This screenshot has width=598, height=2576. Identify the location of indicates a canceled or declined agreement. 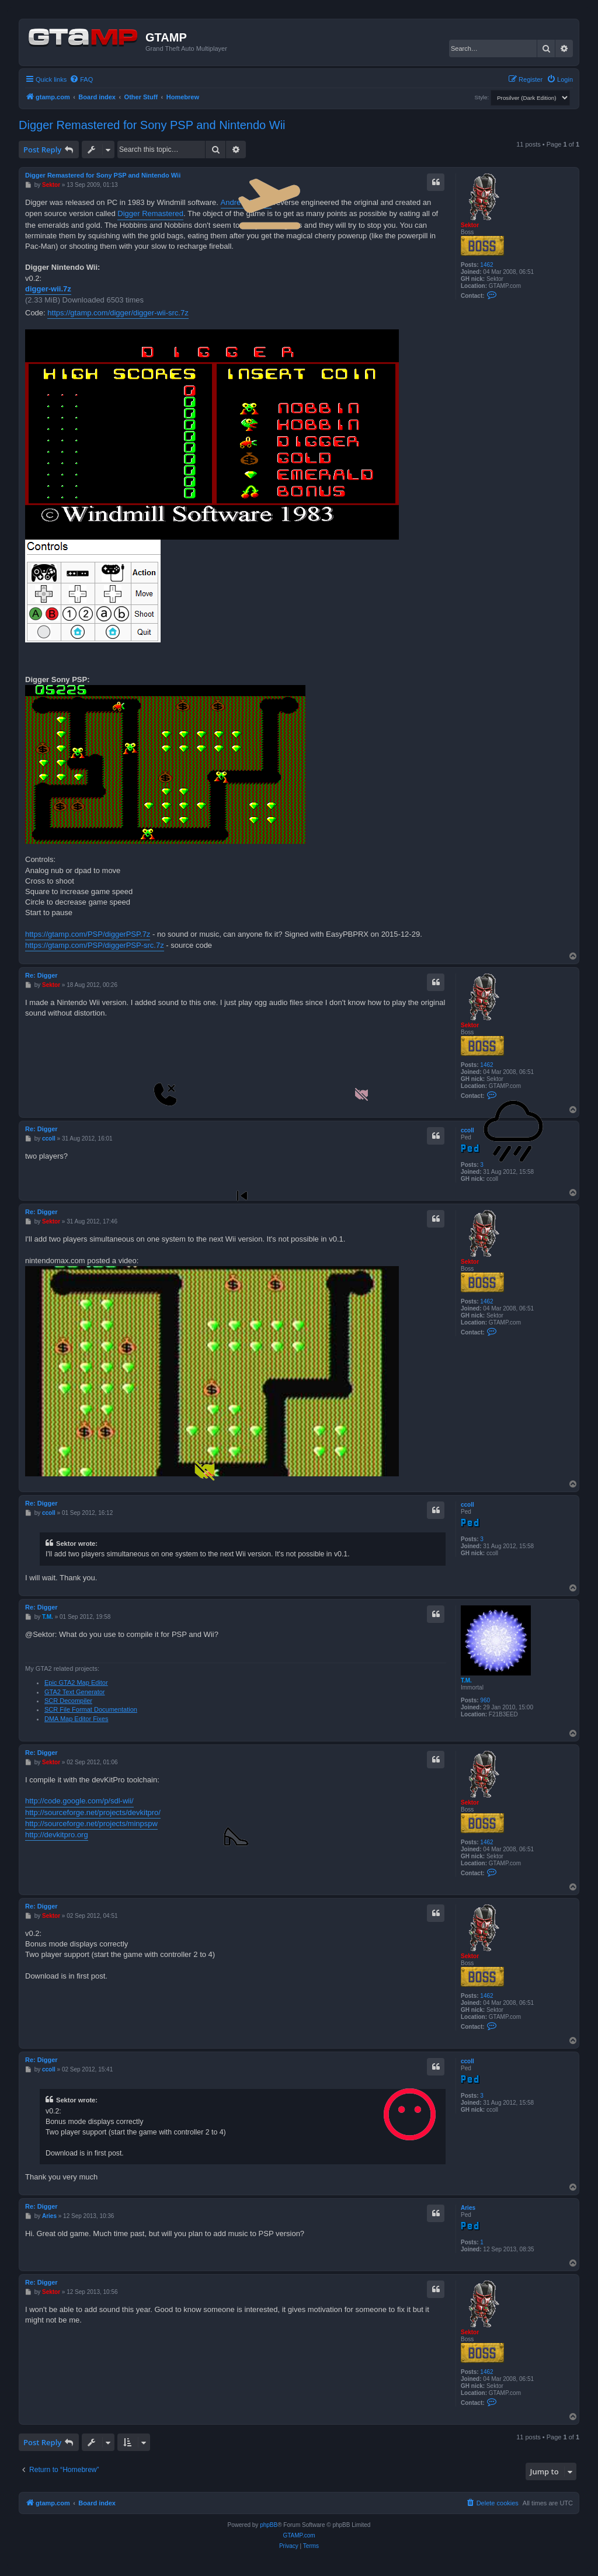
(204, 1470).